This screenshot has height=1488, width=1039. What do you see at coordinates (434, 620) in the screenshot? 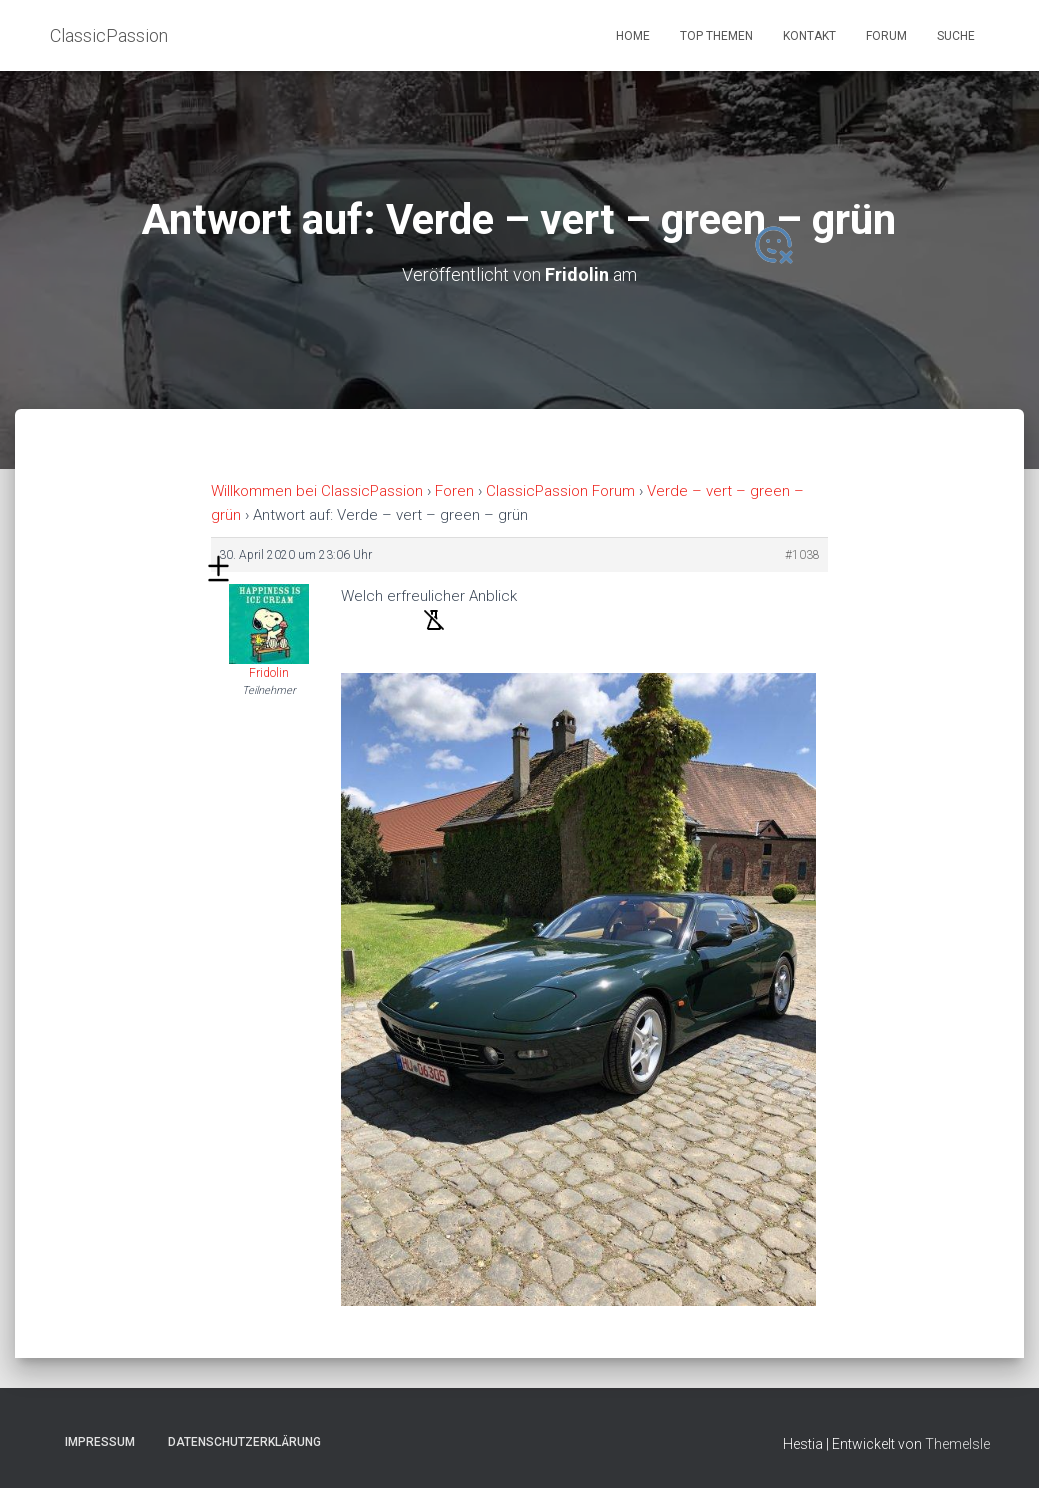
I see `disable experimental features` at bounding box center [434, 620].